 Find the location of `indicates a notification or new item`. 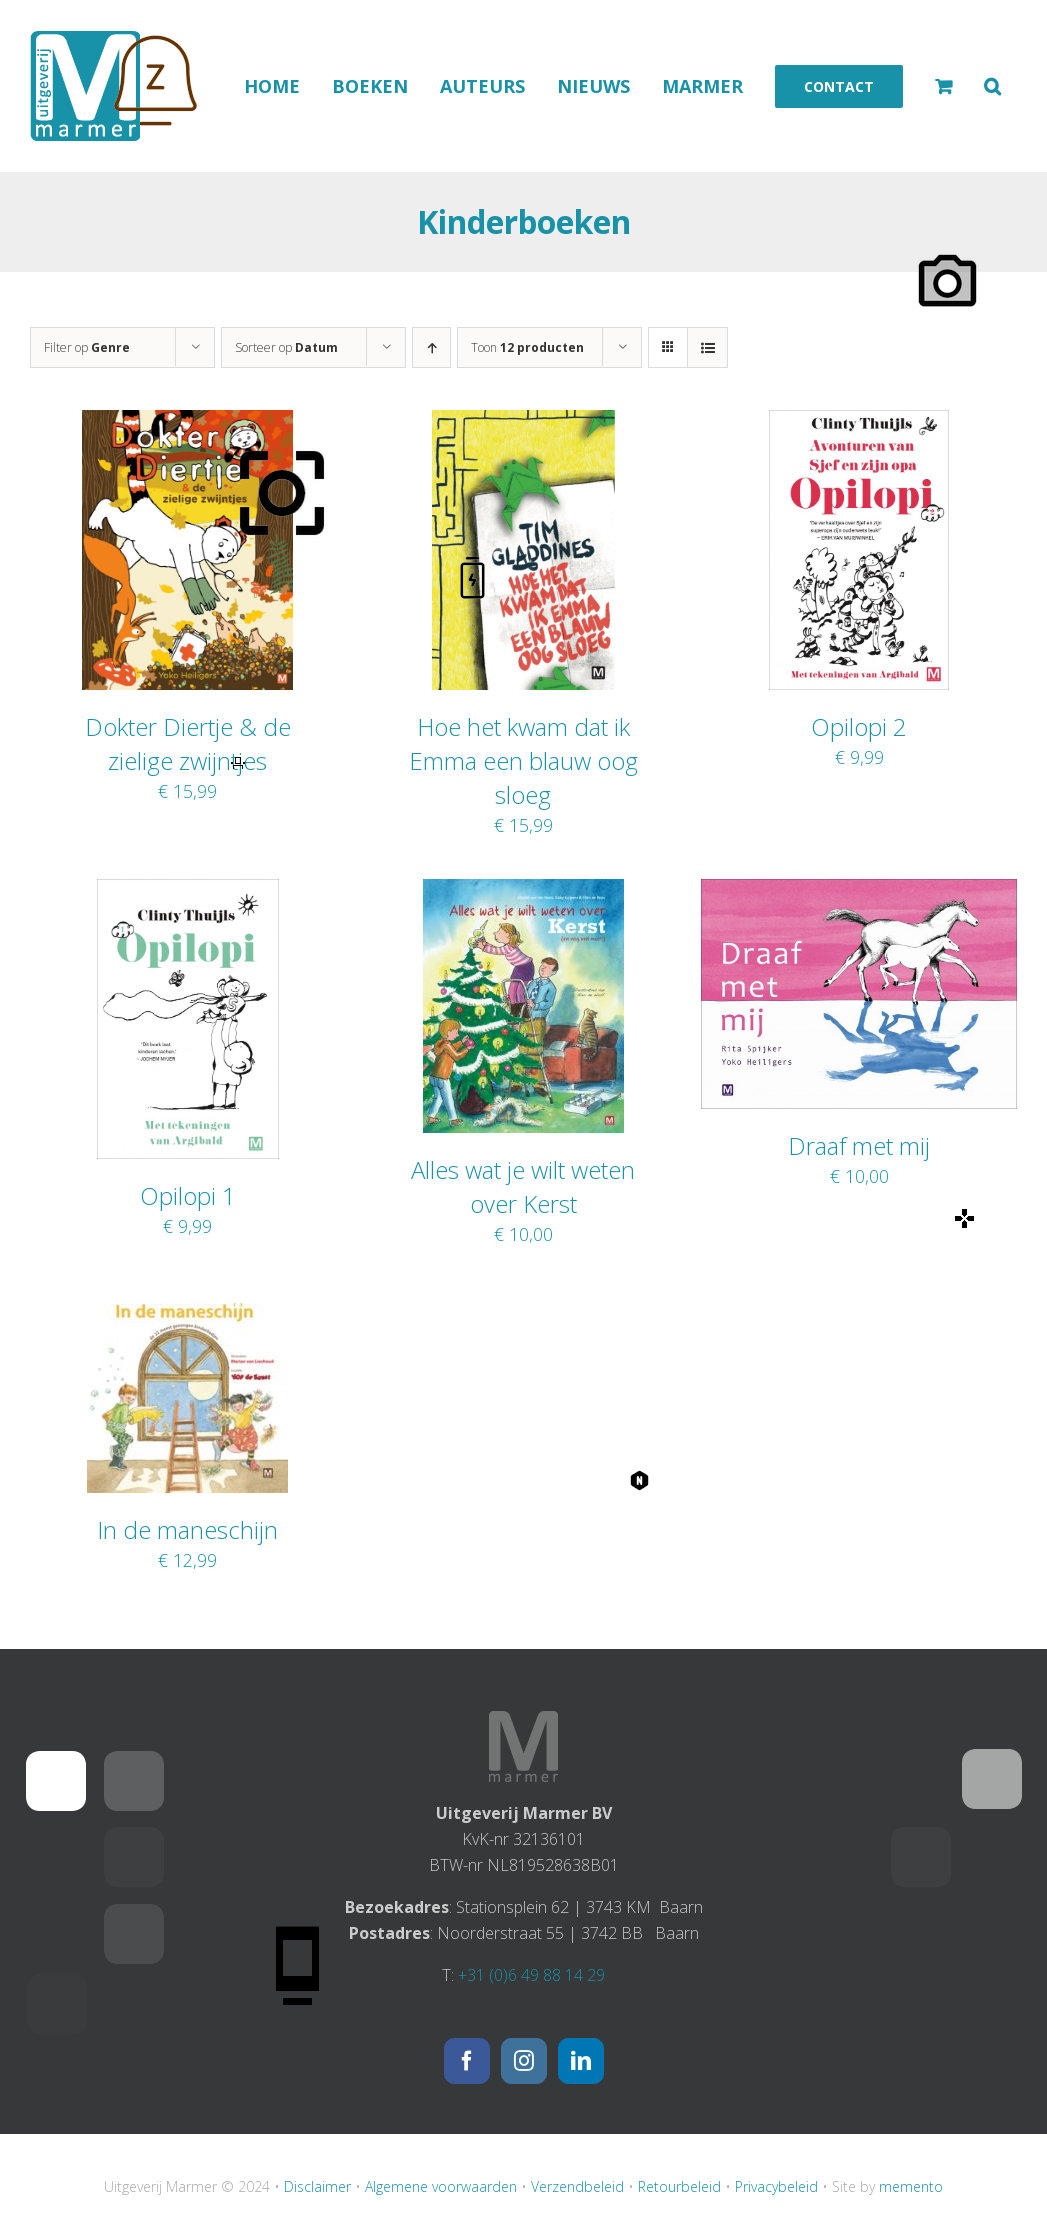

indicates a notification or new item is located at coordinates (639, 1480).